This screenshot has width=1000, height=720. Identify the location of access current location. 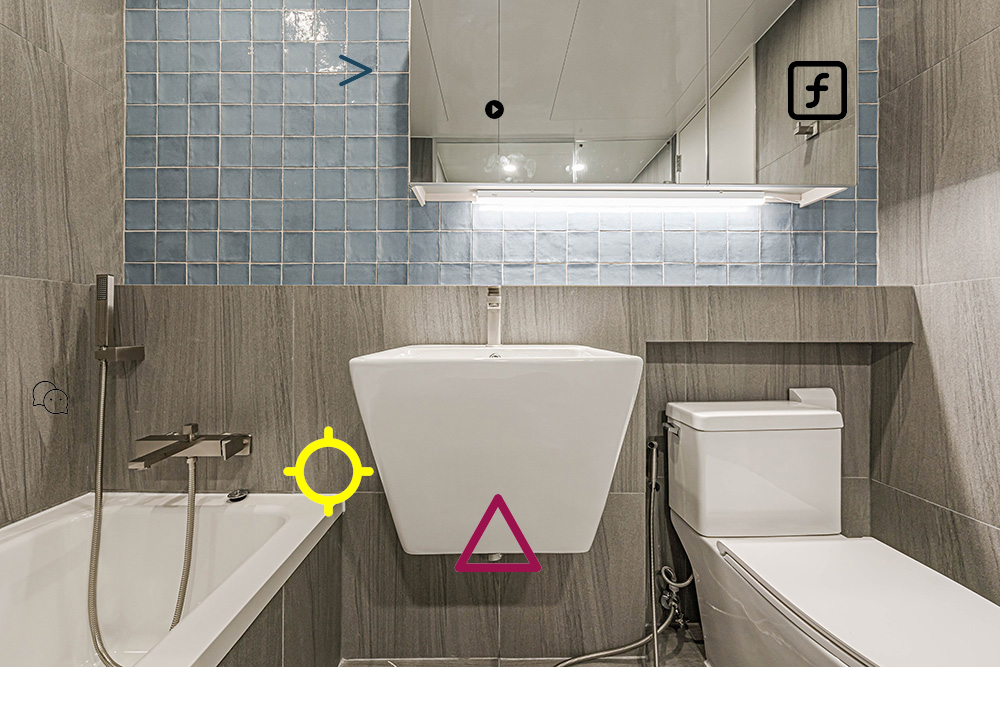
(328, 471).